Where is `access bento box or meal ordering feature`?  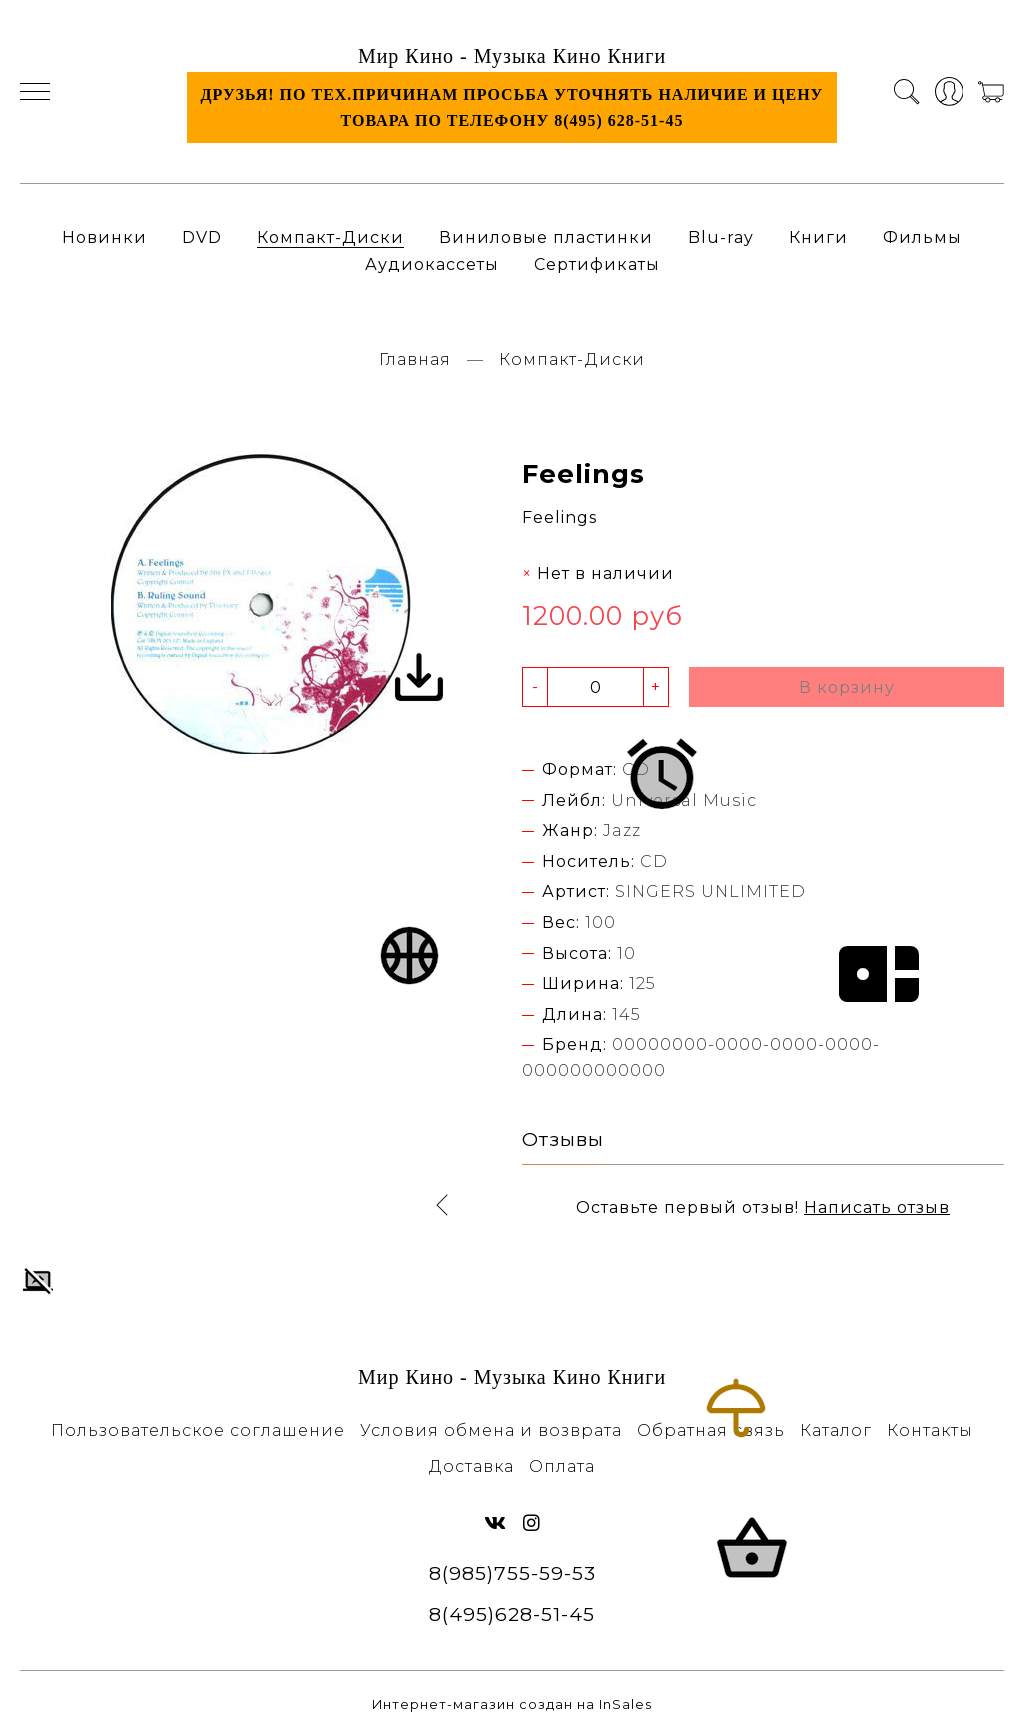 access bento box or meal ordering feature is located at coordinates (879, 974).